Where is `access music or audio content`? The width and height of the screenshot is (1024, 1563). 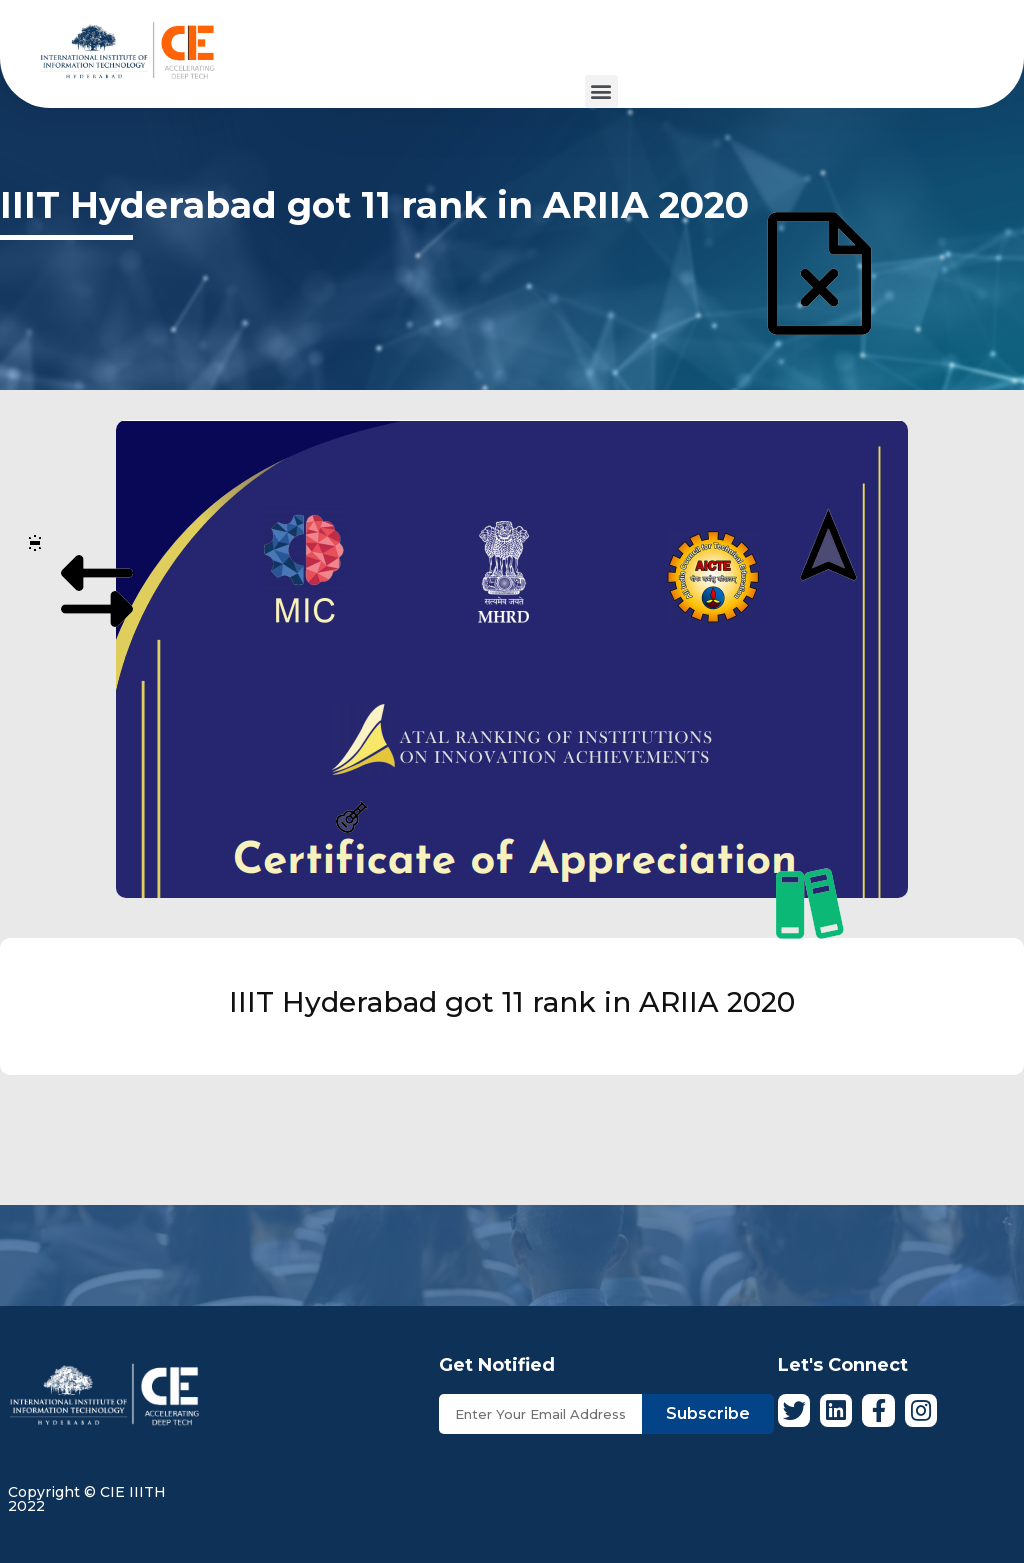
access music or audio content is located at coordinates (351, 817).